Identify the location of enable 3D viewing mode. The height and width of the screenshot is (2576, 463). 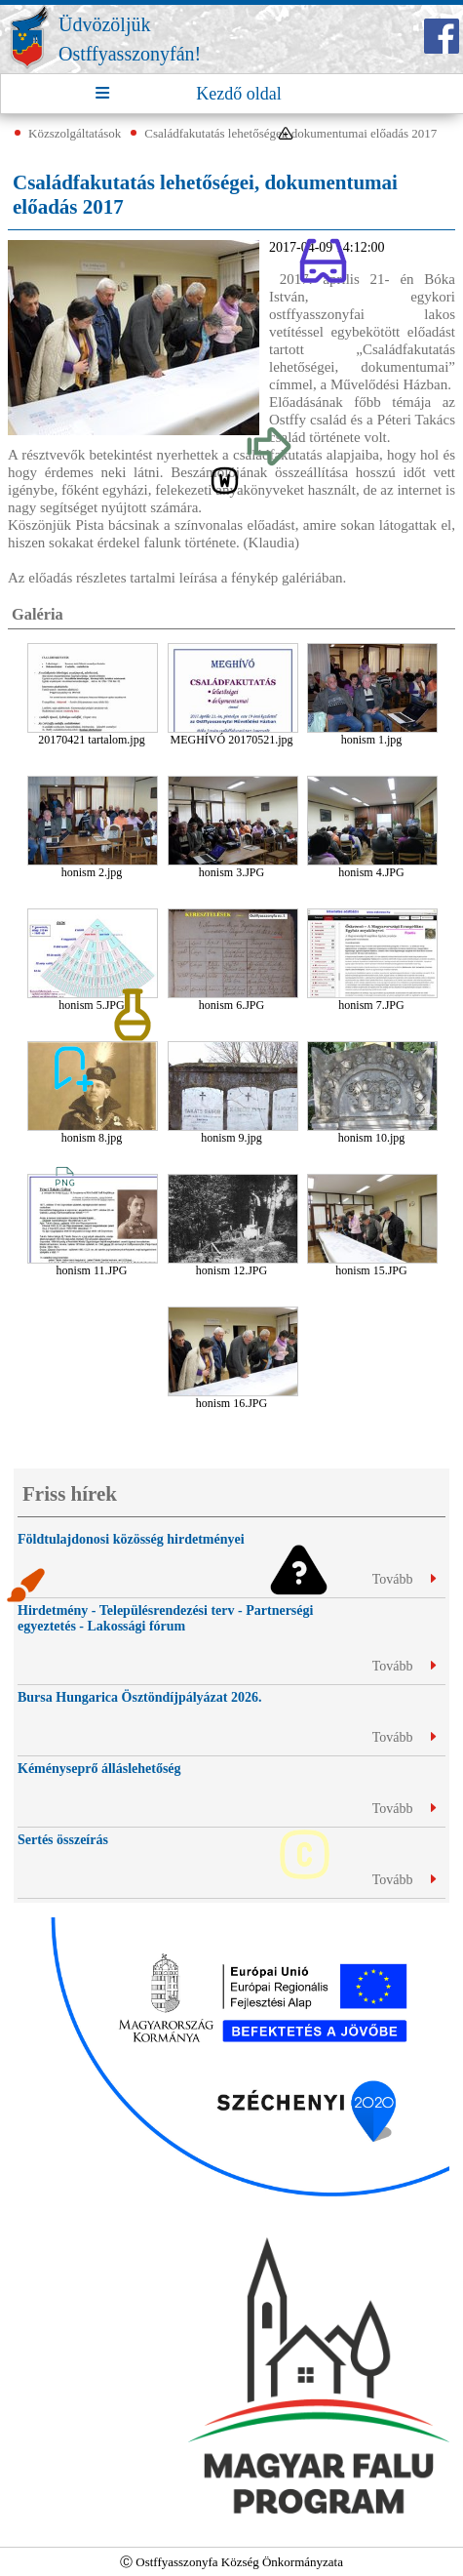
(323, 262).